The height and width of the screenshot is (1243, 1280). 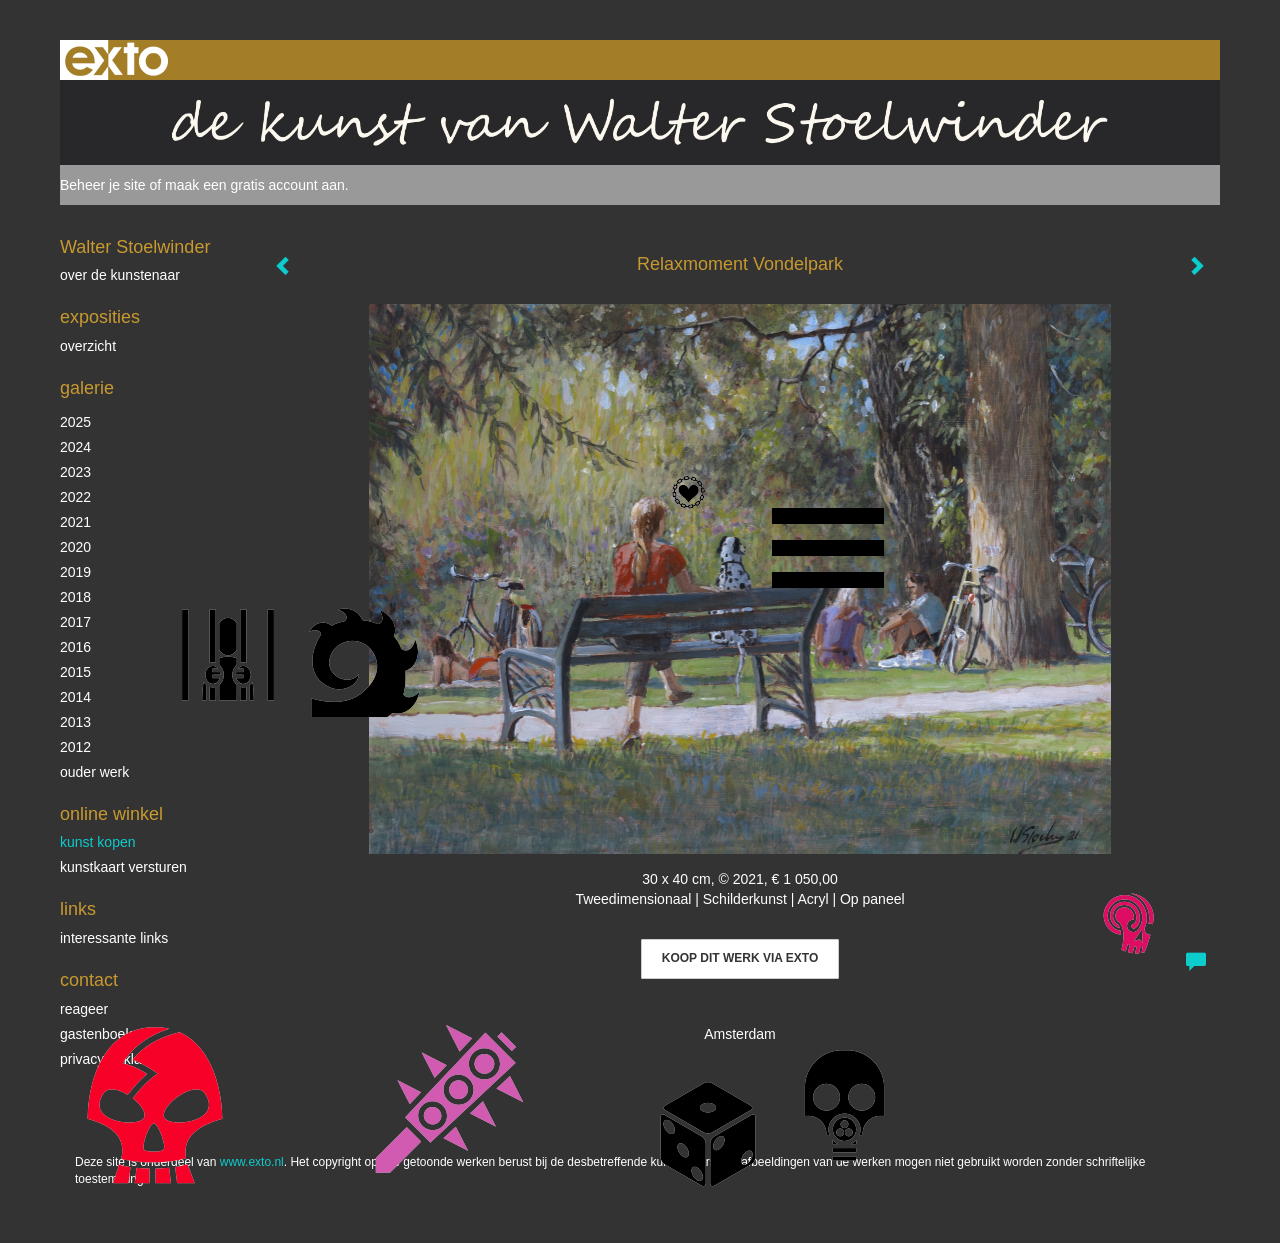 What do you see at coordinates (449, 1099) in the screenshot?
I see `select melee weapon in game inventory` at bounding box center [449, 1099].